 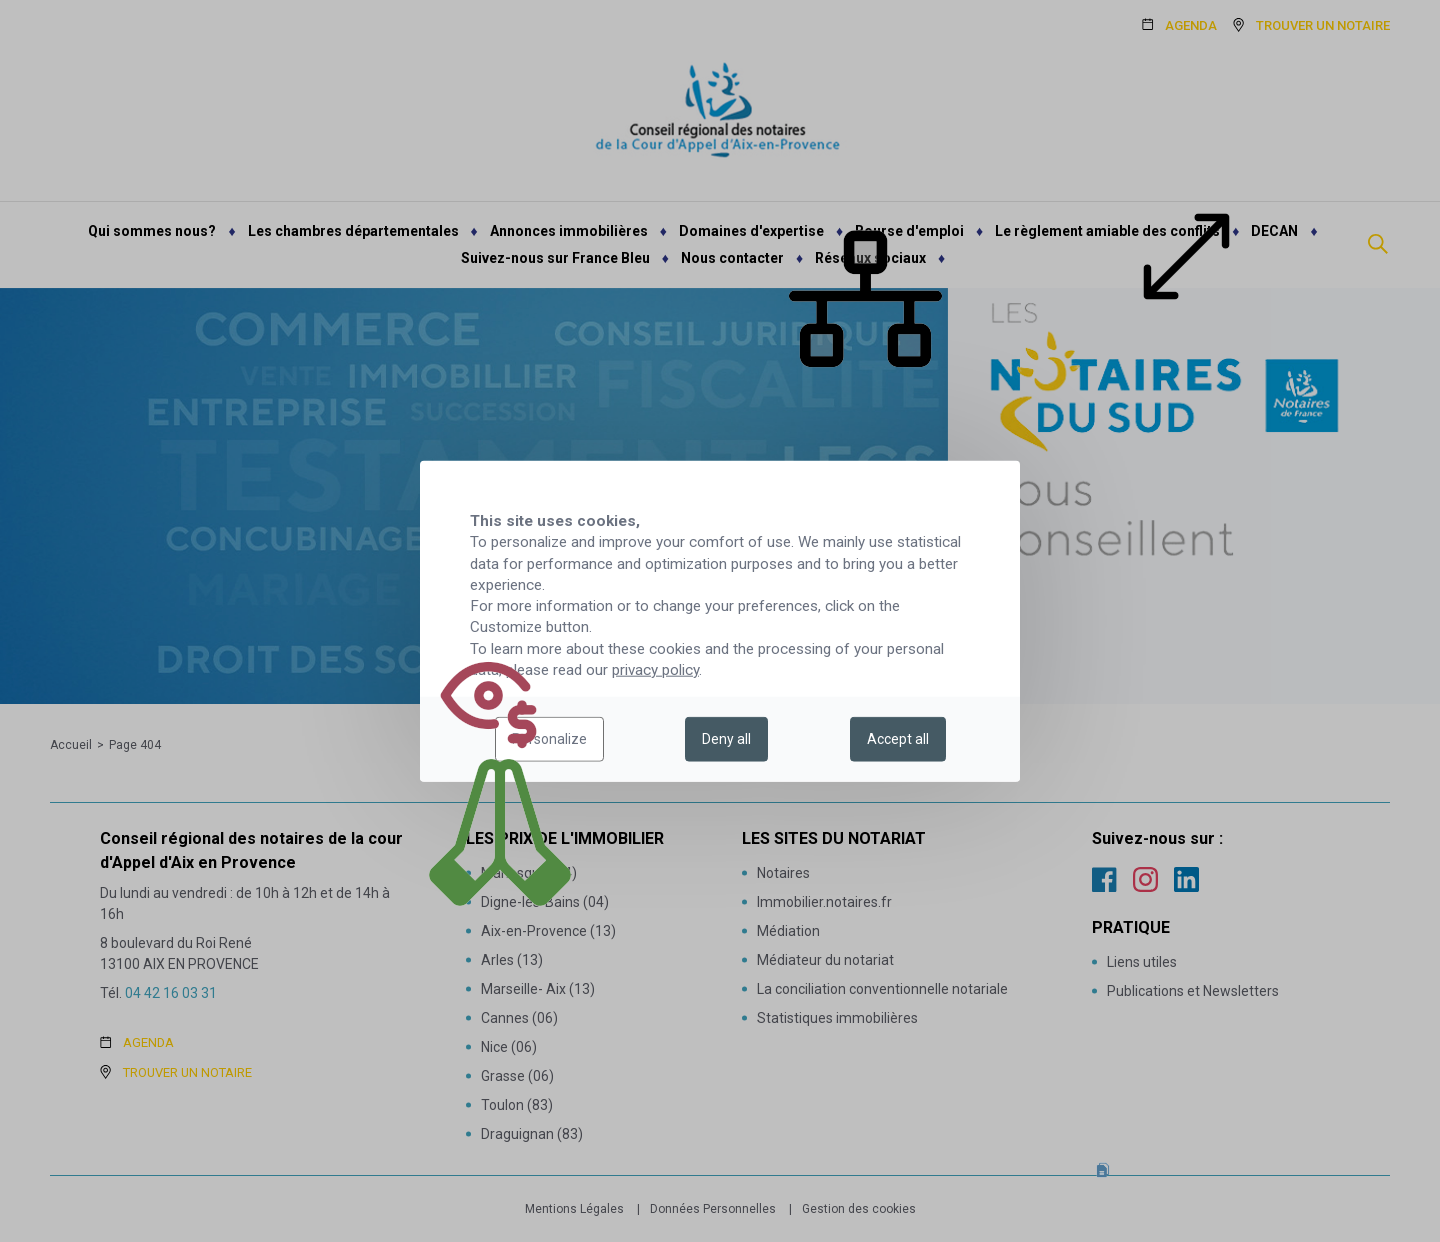 What do you see at coordinates (500, 835) in the screenshot?
I see `express gratitude or thanks` at bounding box center [500, 835].